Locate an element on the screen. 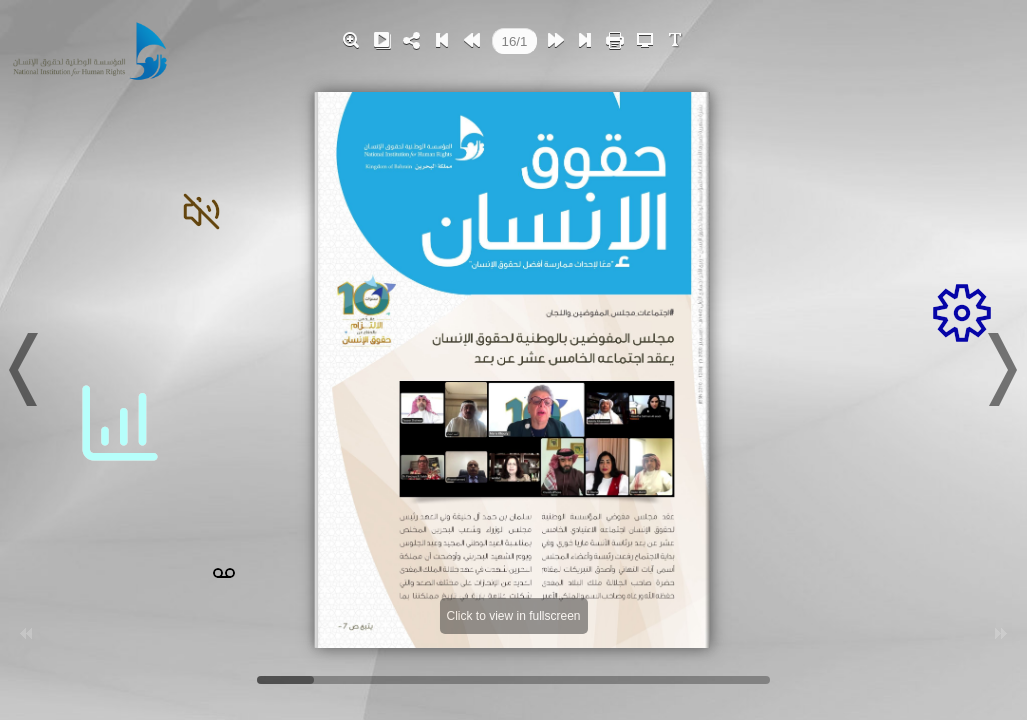 This screenshot has height=720, width=1027. open settings or preferences is located at coordinates (962, 313).